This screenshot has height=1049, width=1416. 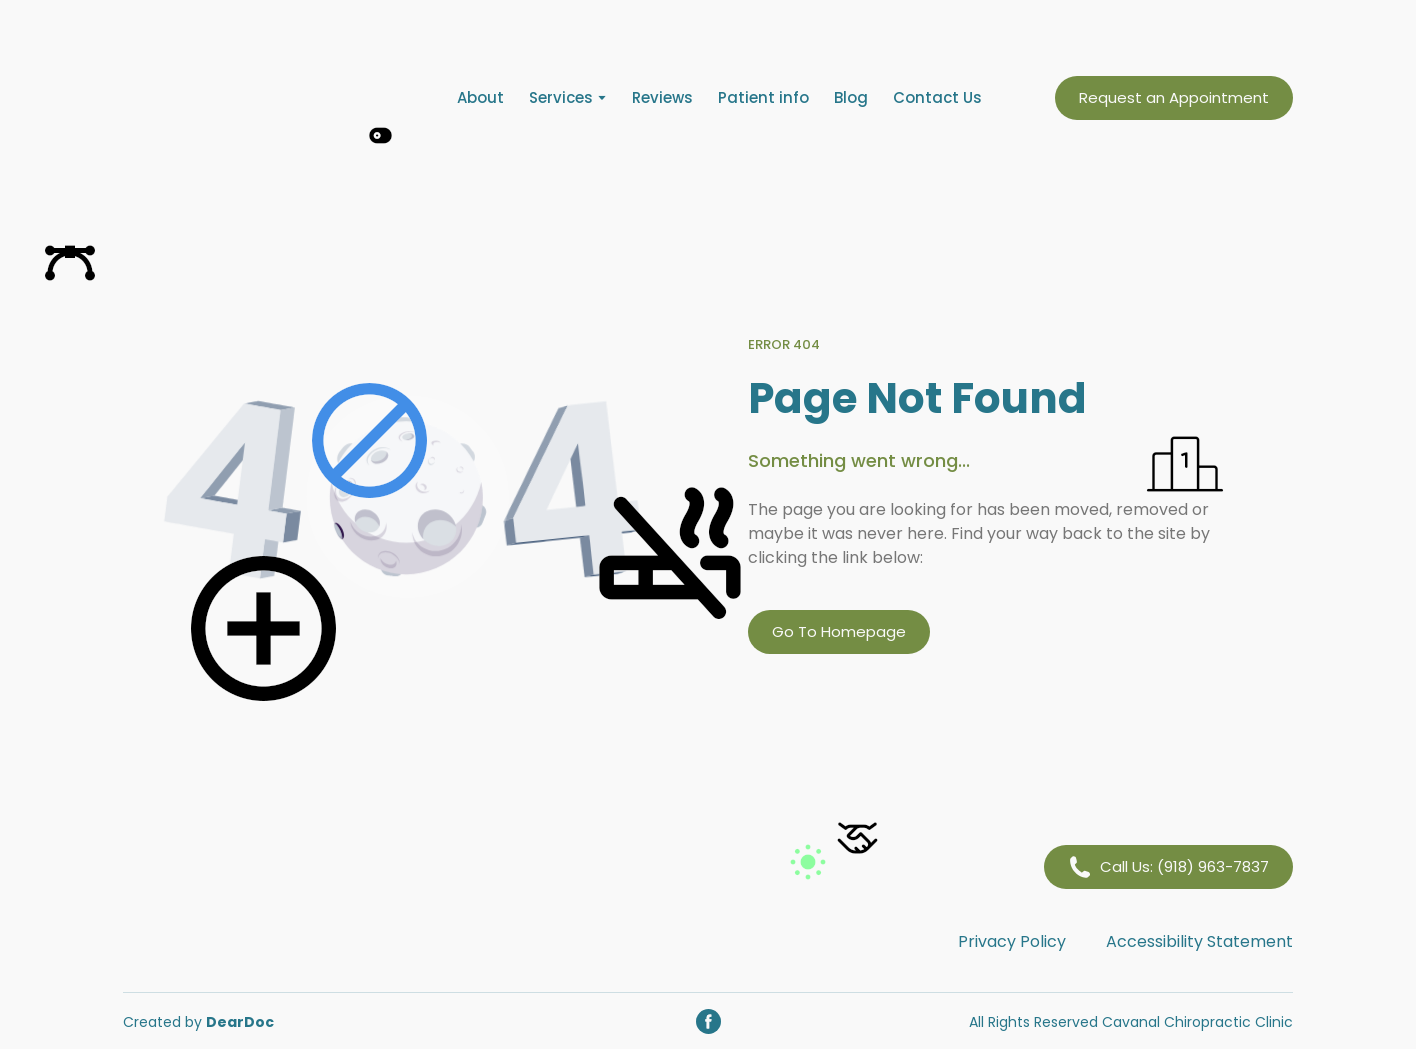 I want to click on view leaderboard rankings, so click(x=1185, y=464).